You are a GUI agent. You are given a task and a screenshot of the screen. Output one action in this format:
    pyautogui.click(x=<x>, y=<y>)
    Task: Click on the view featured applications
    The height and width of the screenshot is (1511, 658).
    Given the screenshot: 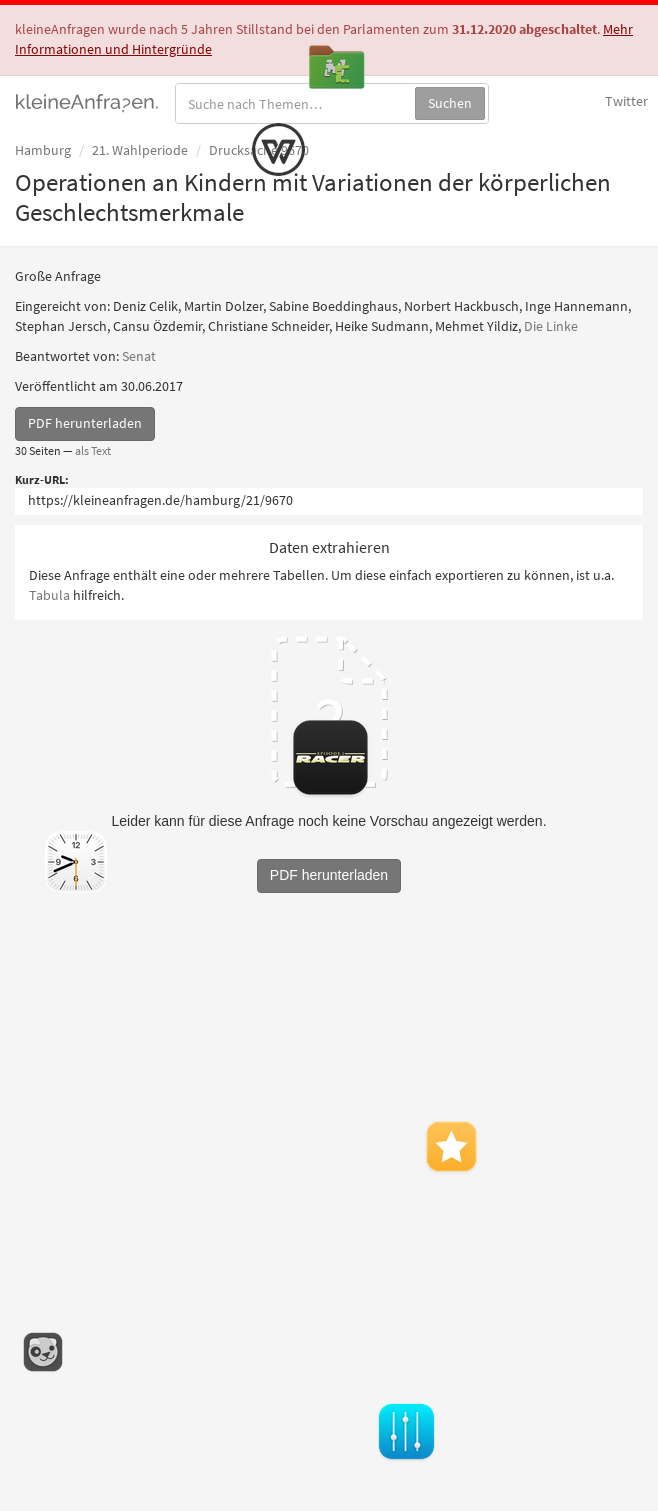 What is the action you would take?
    pyautogui.click(x=451, y=1146)
    